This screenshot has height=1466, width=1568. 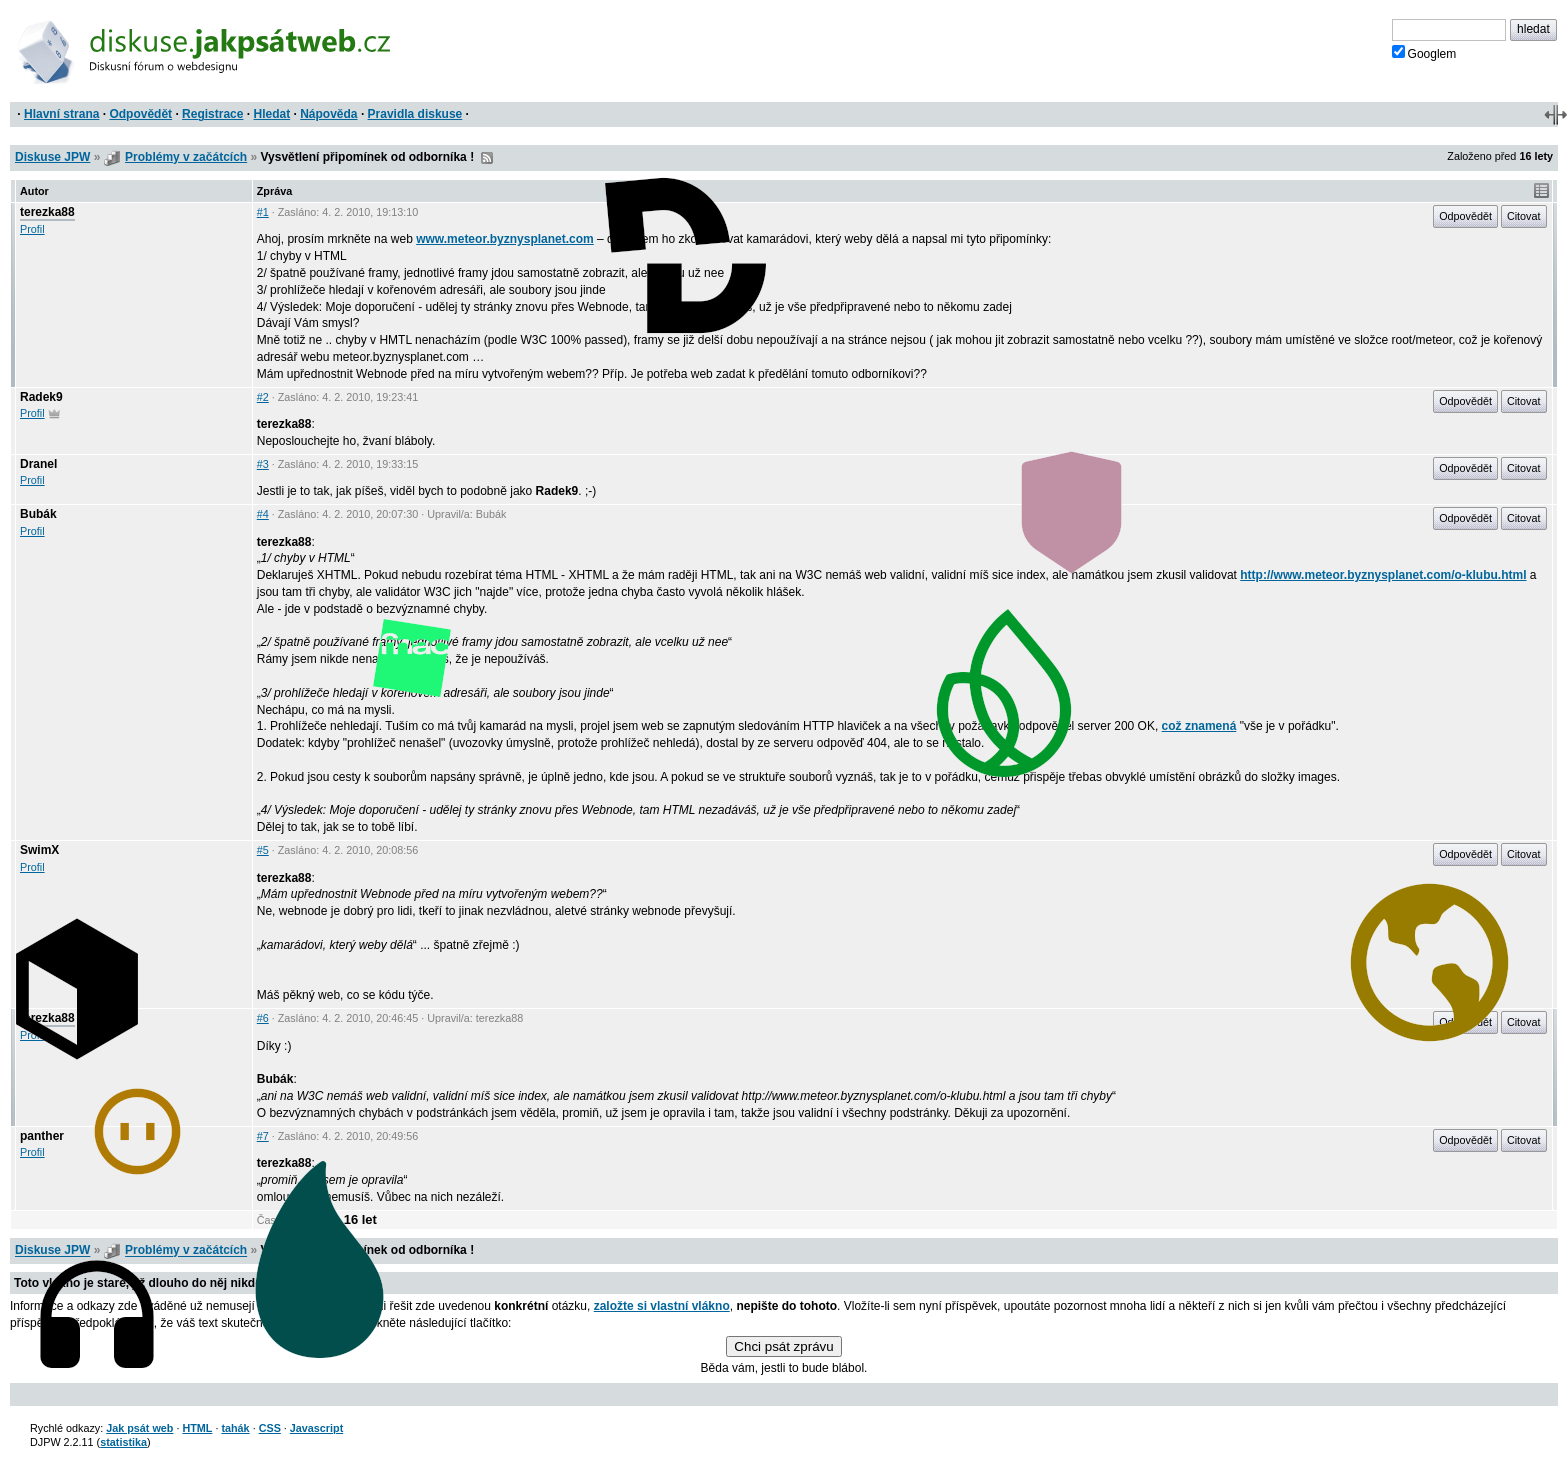 What do you see at coordinates (1071, 512) in the screenshot?
I see `indicates secure or protected status` at bounding box center [1071, 512].